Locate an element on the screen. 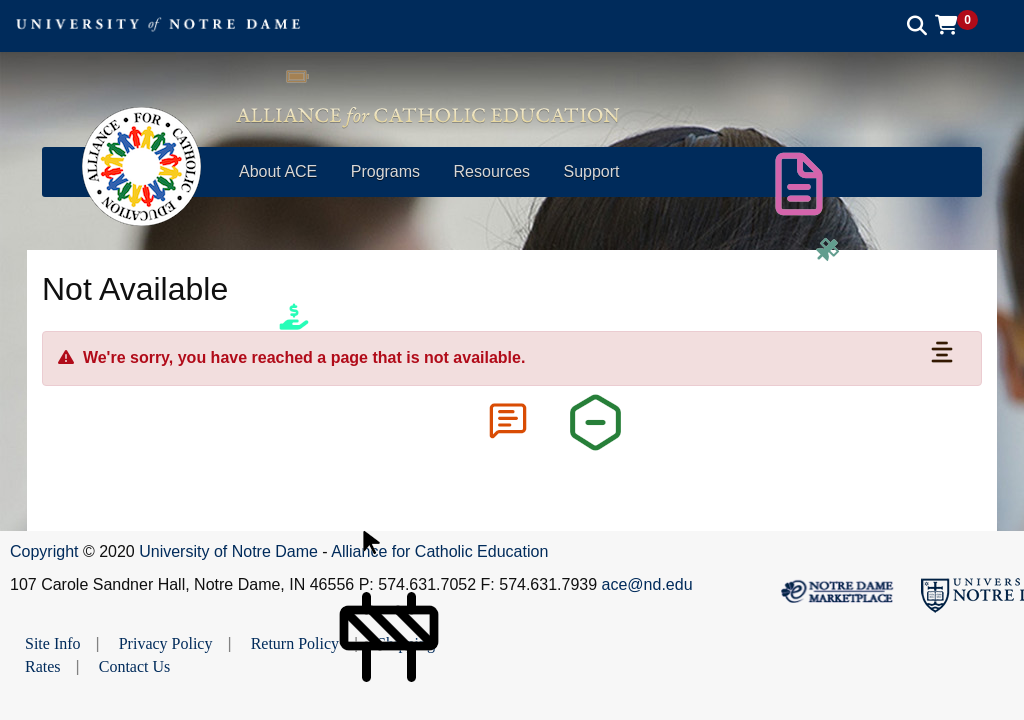 The image size is (1024, 720). indicates battery is fully charged is located at coordinates (297, 76).